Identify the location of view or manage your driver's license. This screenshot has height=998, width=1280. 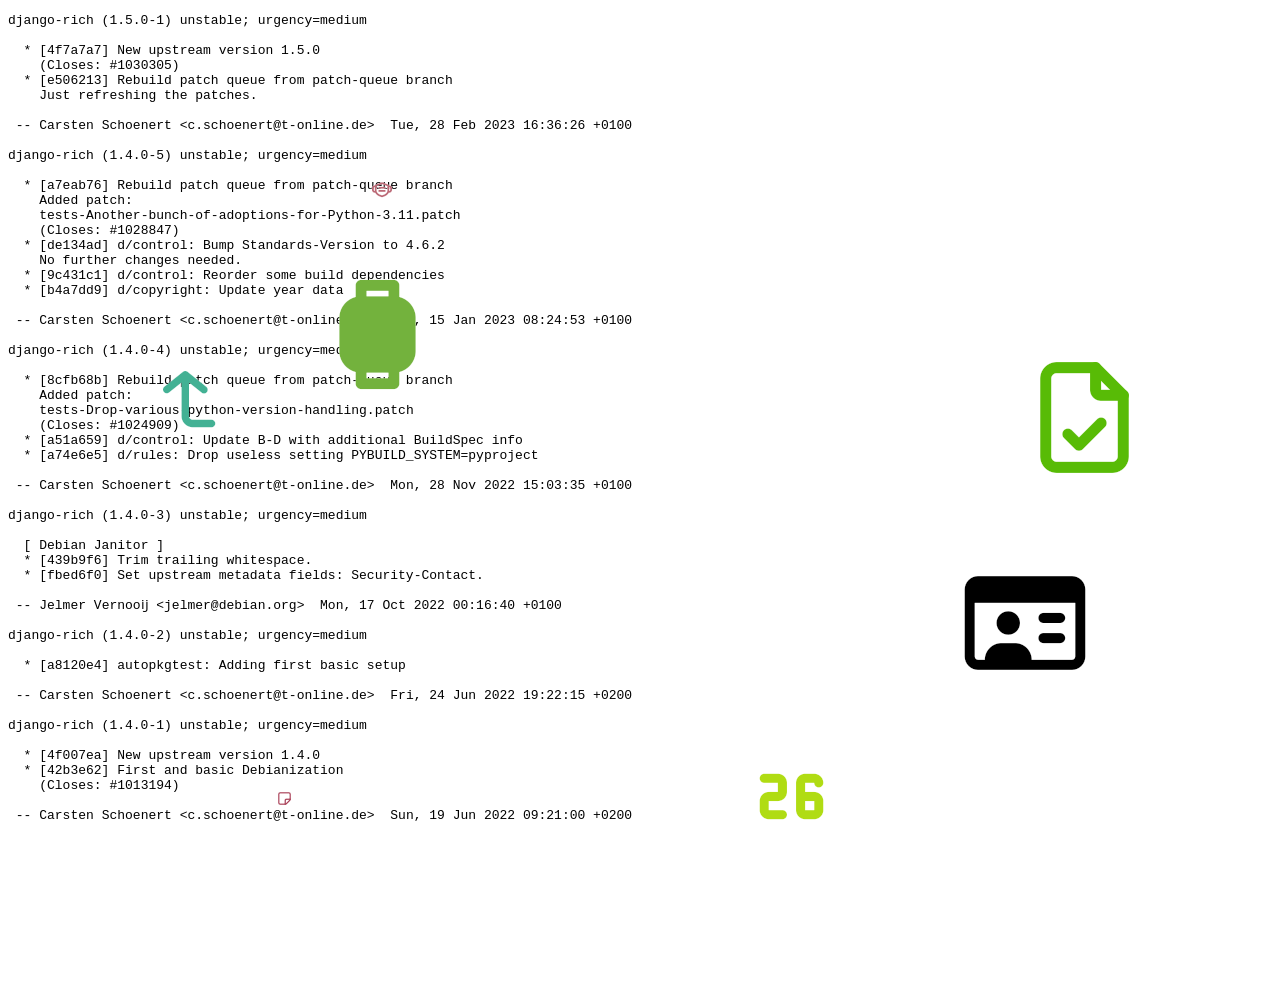
(1025, 623).